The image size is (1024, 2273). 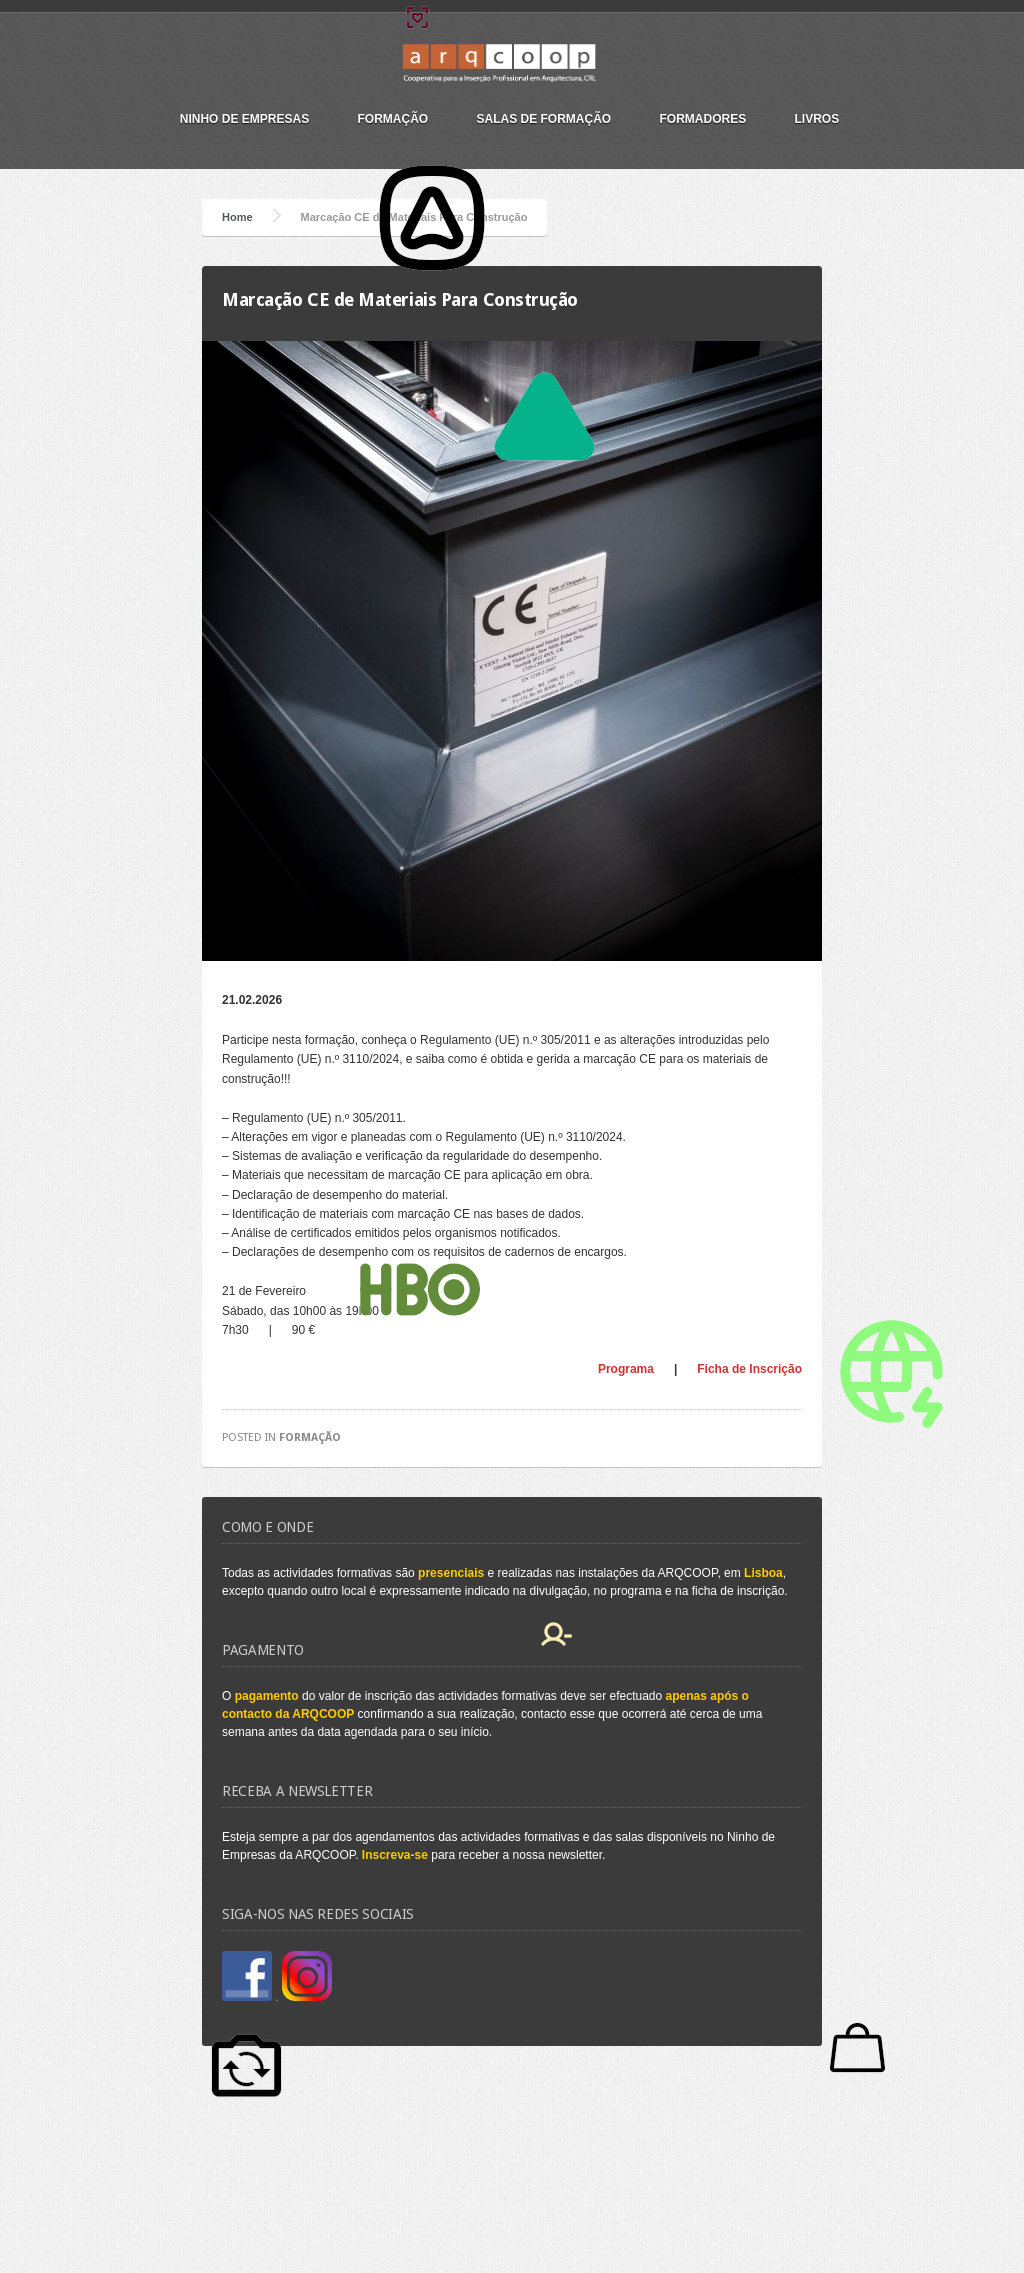 What do you see at coordinates (544, 419) in the screenshot?
I see `indicates a warning or alert status` at bounding box center [544, 419].